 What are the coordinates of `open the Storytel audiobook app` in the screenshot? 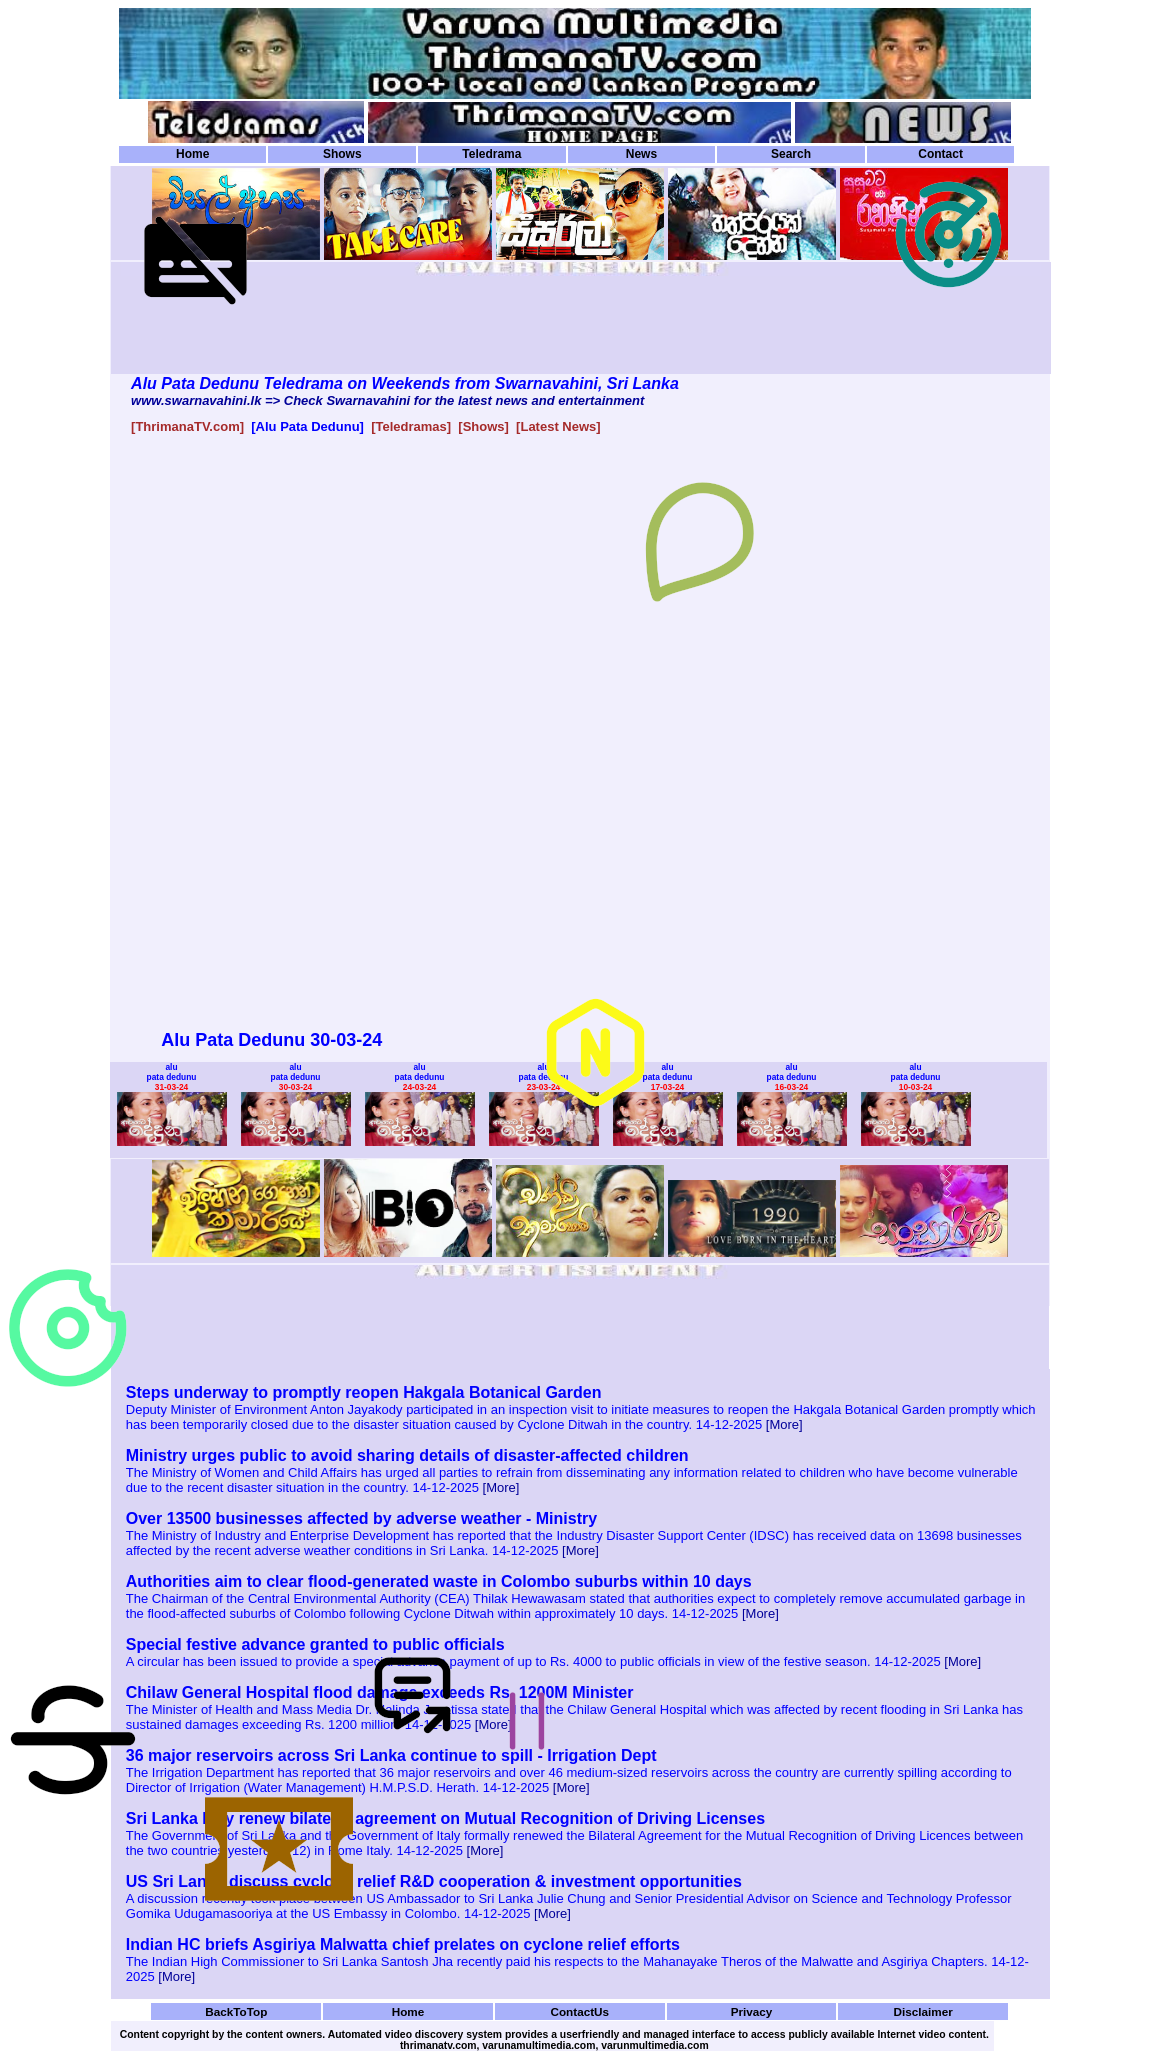 It's located at (700, 542).